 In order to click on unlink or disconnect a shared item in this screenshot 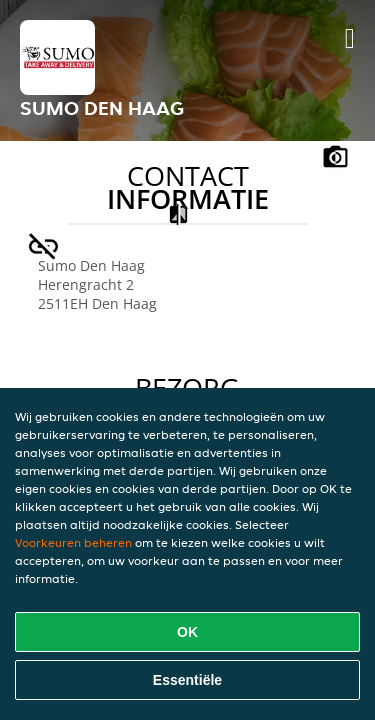, I will do `click(43, 246)`.